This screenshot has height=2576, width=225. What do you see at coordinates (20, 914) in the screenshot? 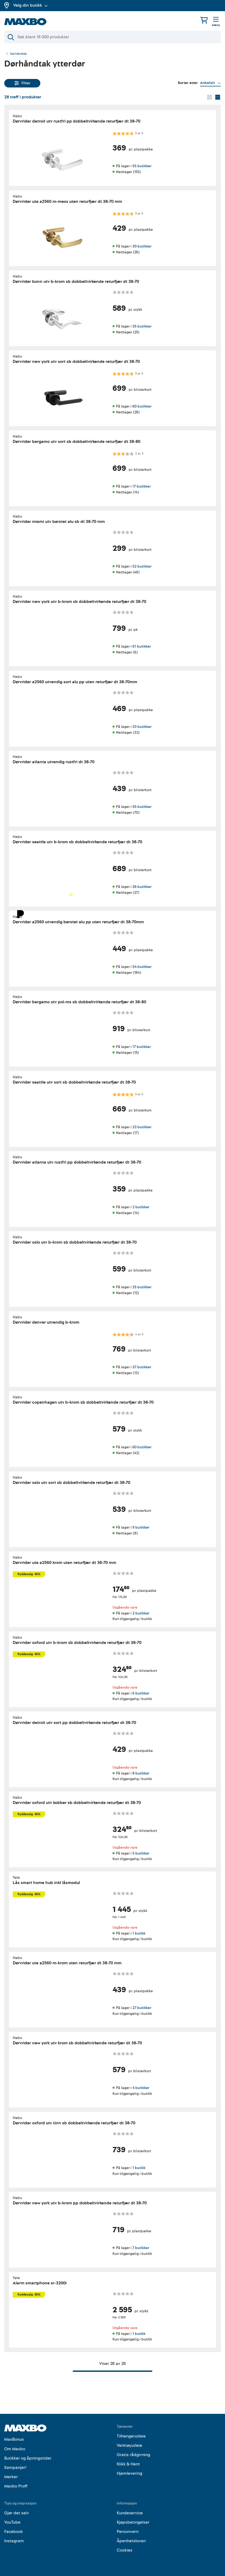
I see `open Pandora music streaming app` at bounding box center [20, 914].